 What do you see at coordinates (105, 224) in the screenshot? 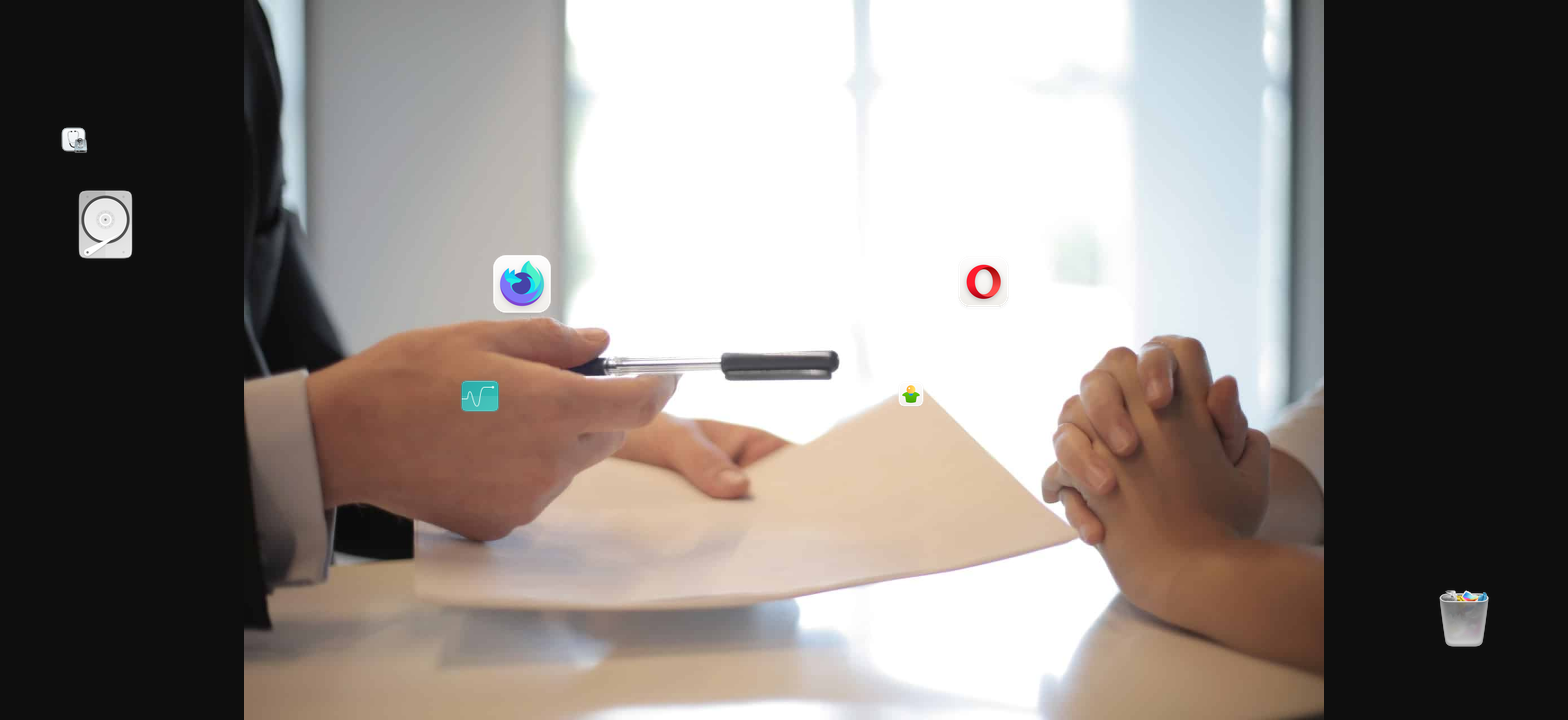
I see `open disk management utility` at bounding box center [105, 224].